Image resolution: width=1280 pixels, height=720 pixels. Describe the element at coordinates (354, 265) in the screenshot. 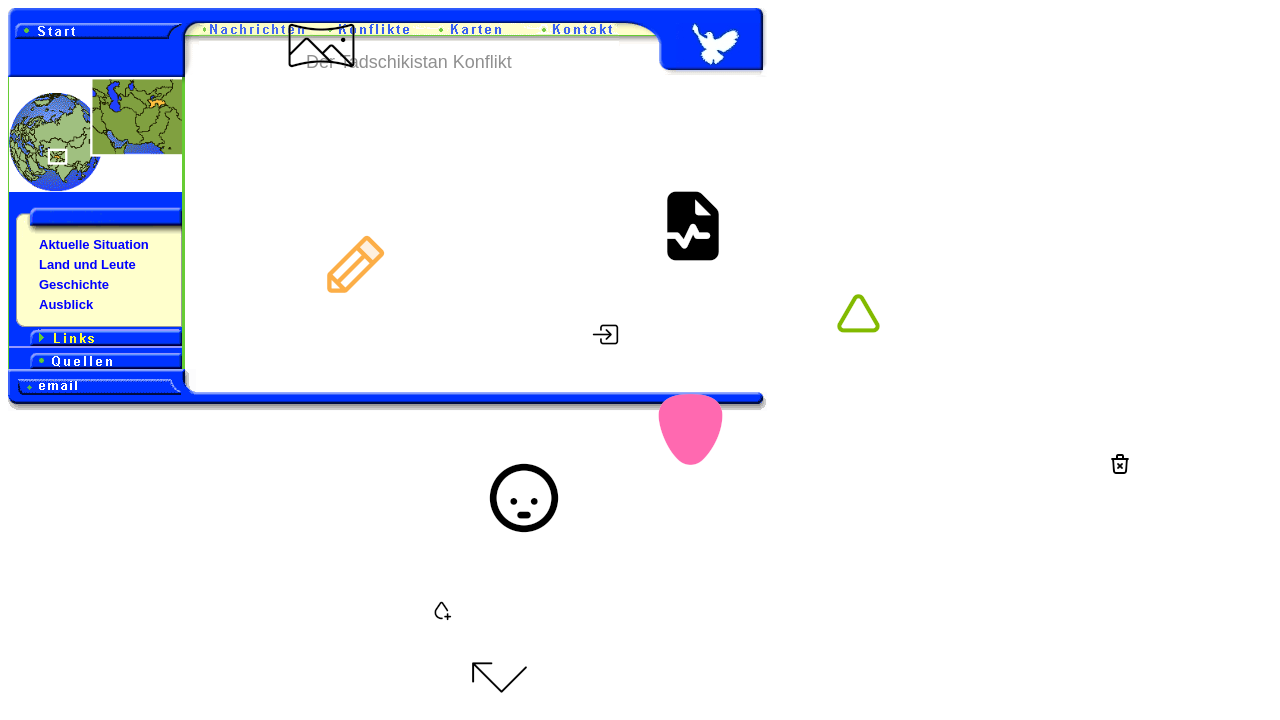

I see `edit content or text` at that location.